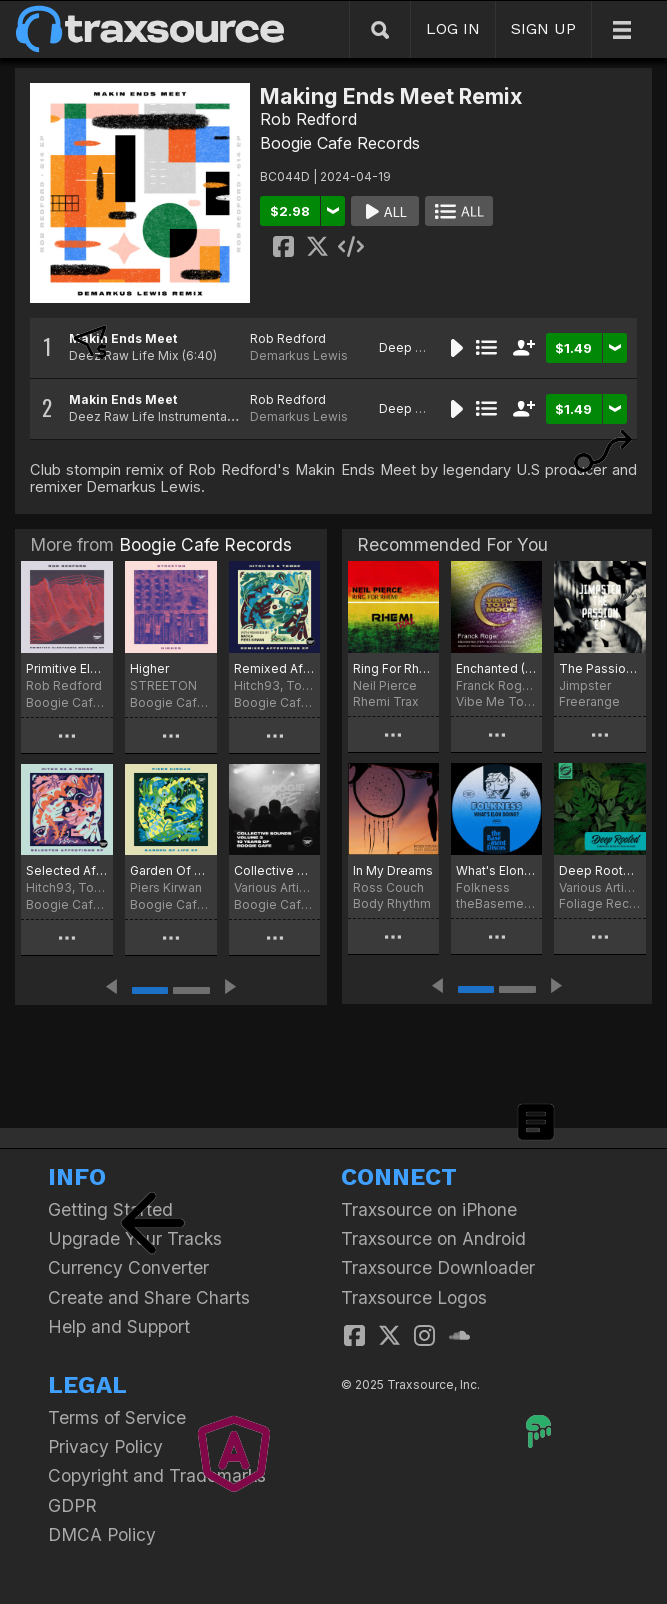 The image size is (667, 1604). Describe the element at coordinates (90, 341) in the screenshot. I see `view location-based pricing or costs` at that location.